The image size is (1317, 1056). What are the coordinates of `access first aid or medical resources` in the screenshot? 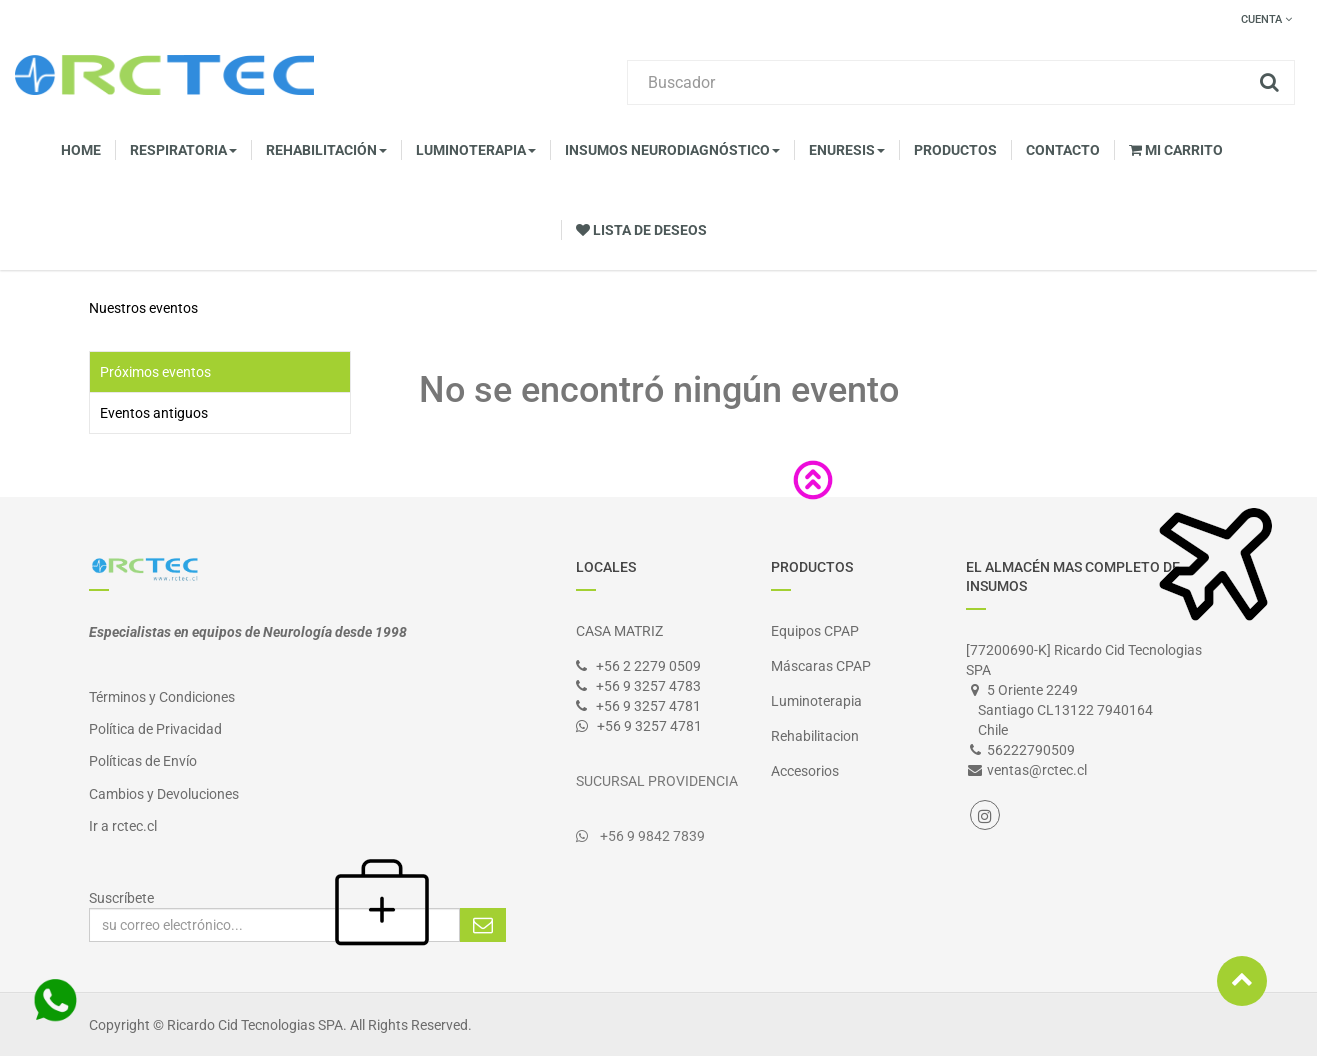 It's located at (382, 906).